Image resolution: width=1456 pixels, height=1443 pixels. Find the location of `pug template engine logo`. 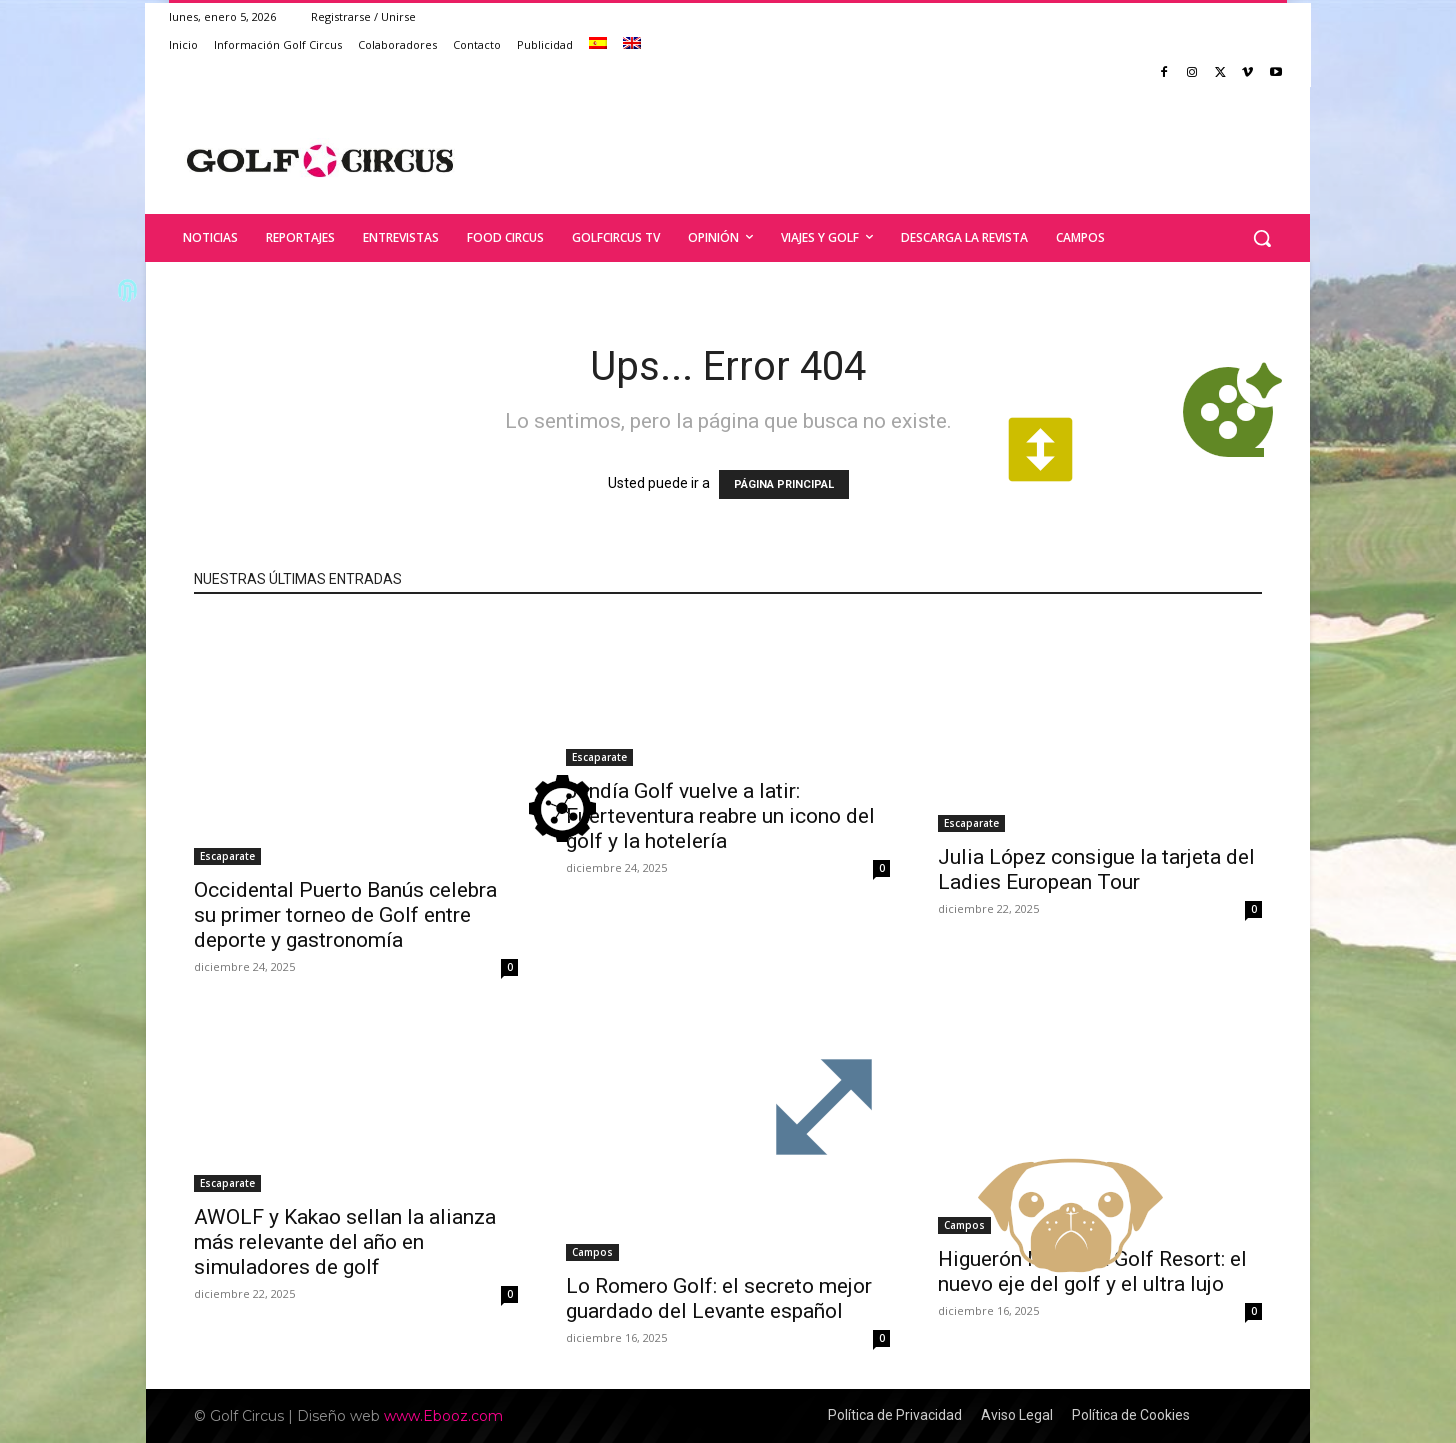

pug template engine logo is located at coordinates (1070, 1215).